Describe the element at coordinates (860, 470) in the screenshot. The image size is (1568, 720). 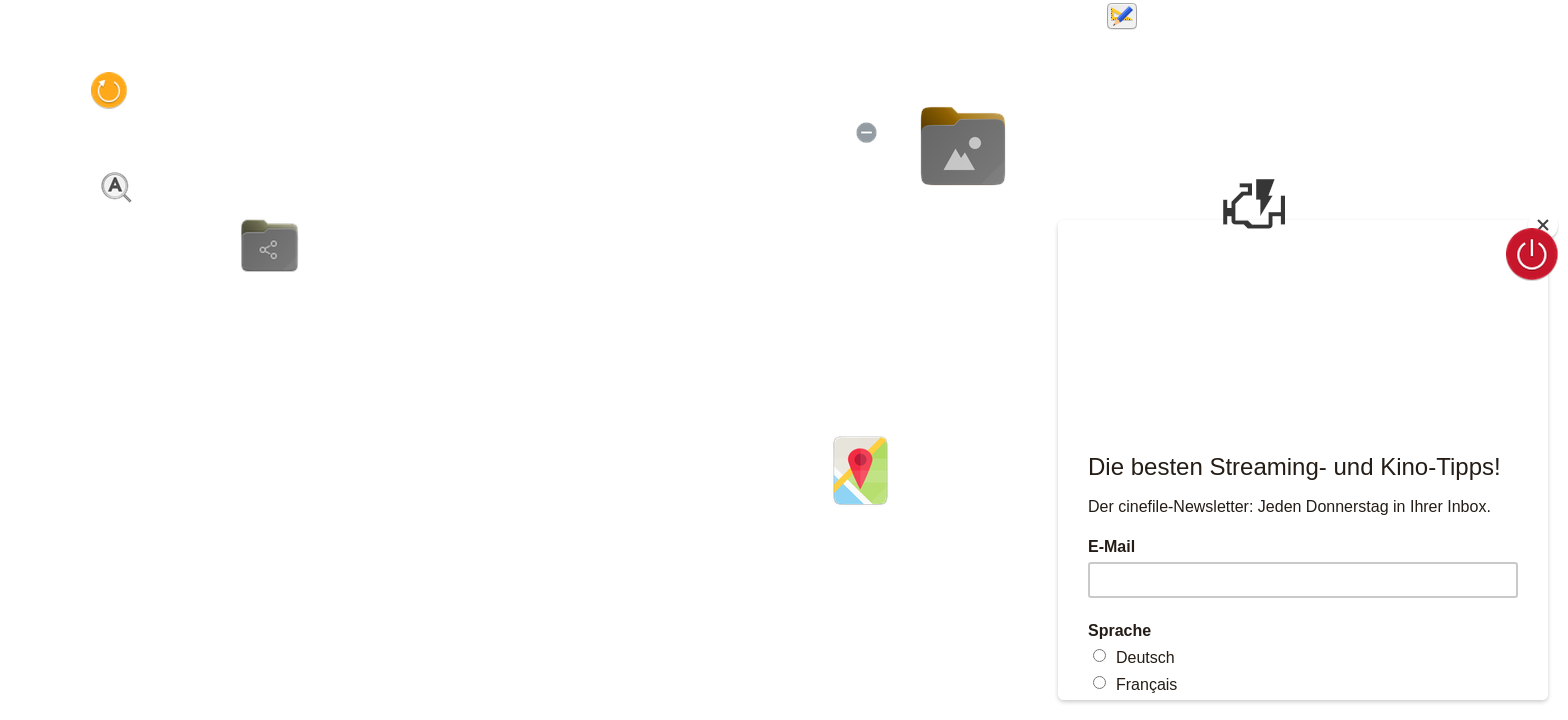
I see `open a GPX file containing GPS route data` at that location.